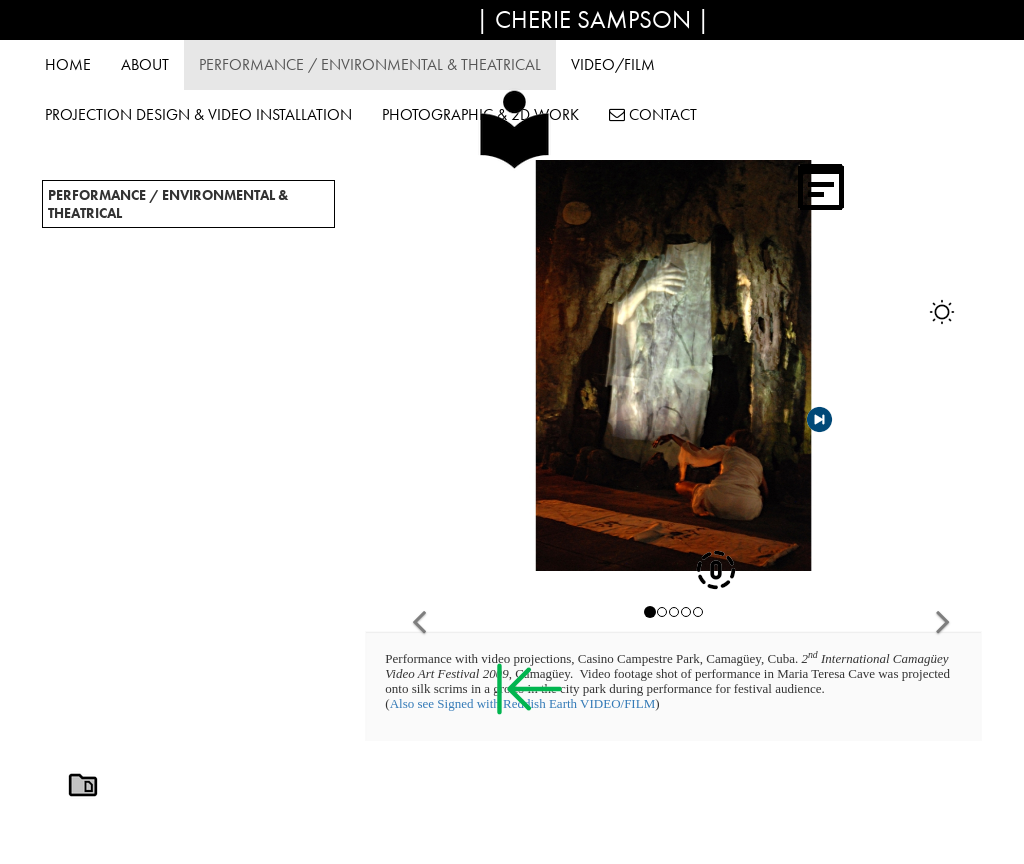  Describe the element at coordinates (821, 187) in the screenshot. I see `open text editor or document composer` at that location.